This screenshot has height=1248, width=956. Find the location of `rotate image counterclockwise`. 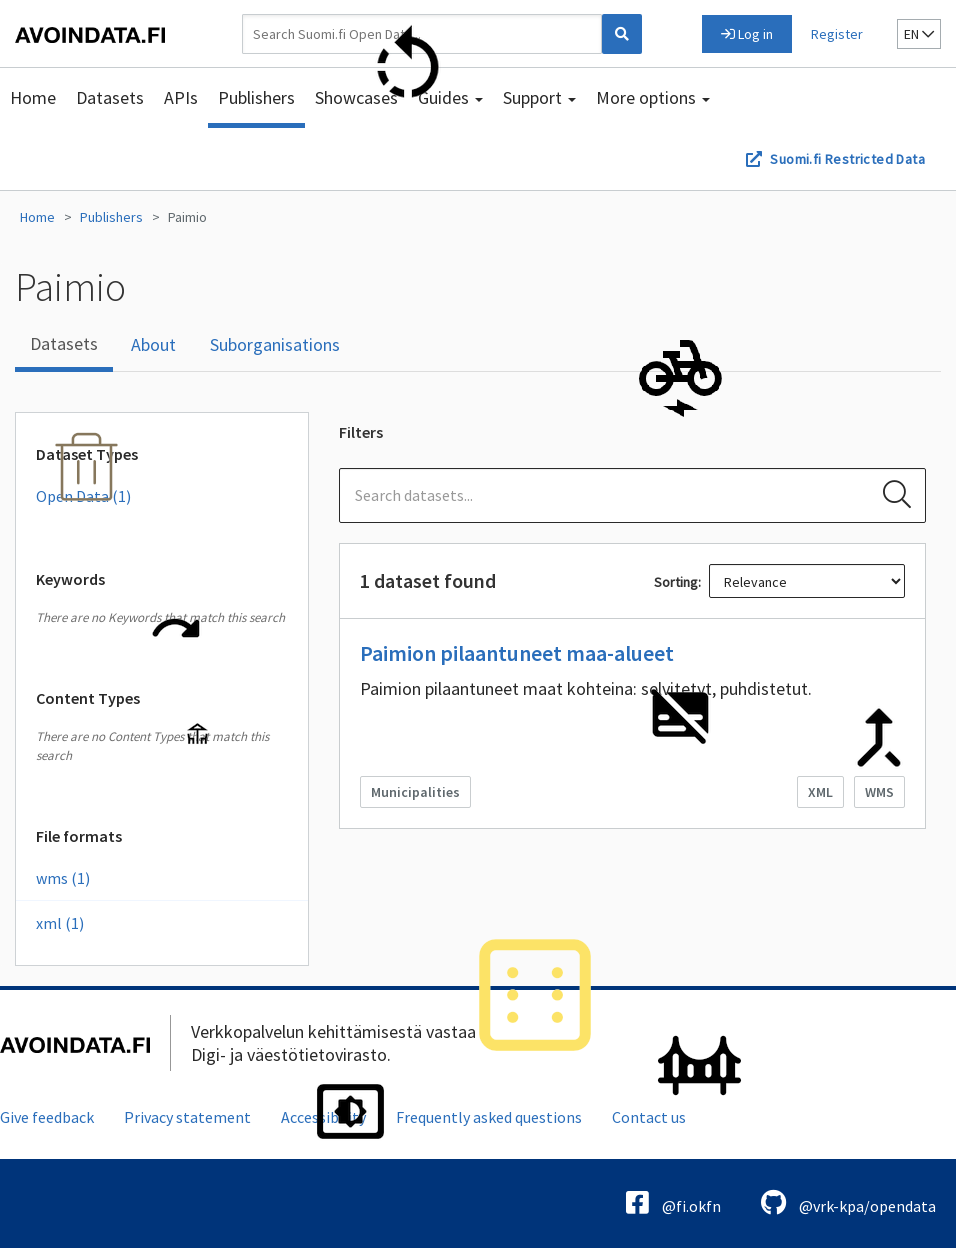

rotate image counterclockwise is located at coordinates (408, 67).